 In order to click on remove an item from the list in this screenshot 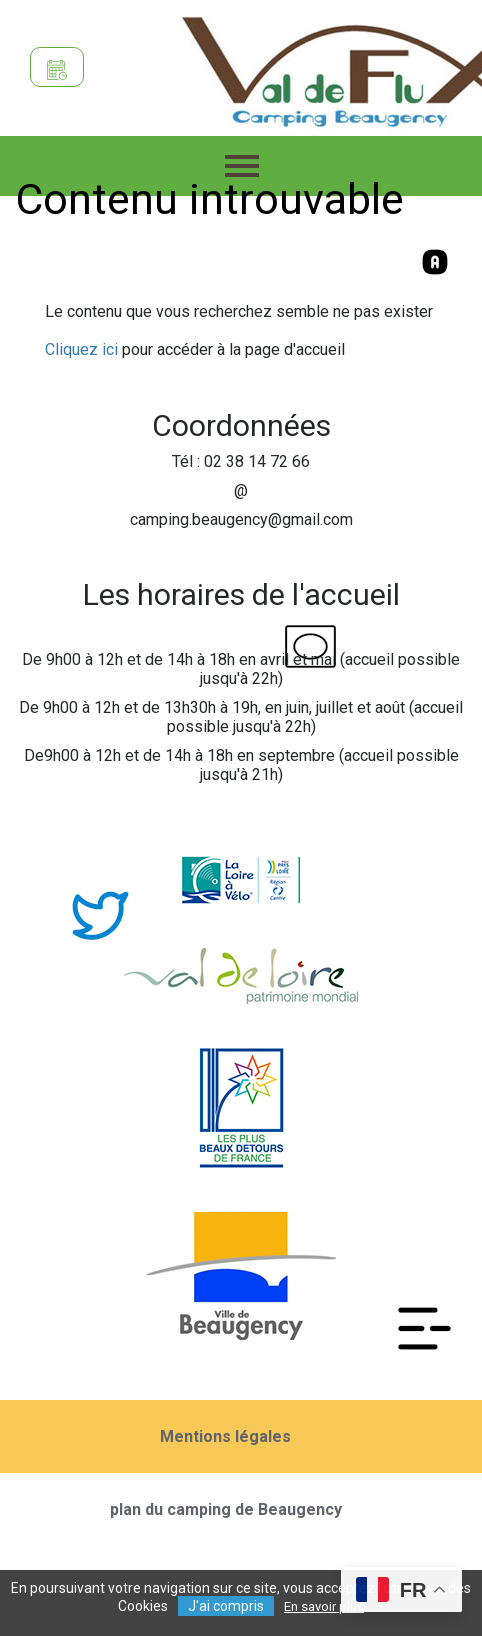, I will do `click(424, 1328)`.